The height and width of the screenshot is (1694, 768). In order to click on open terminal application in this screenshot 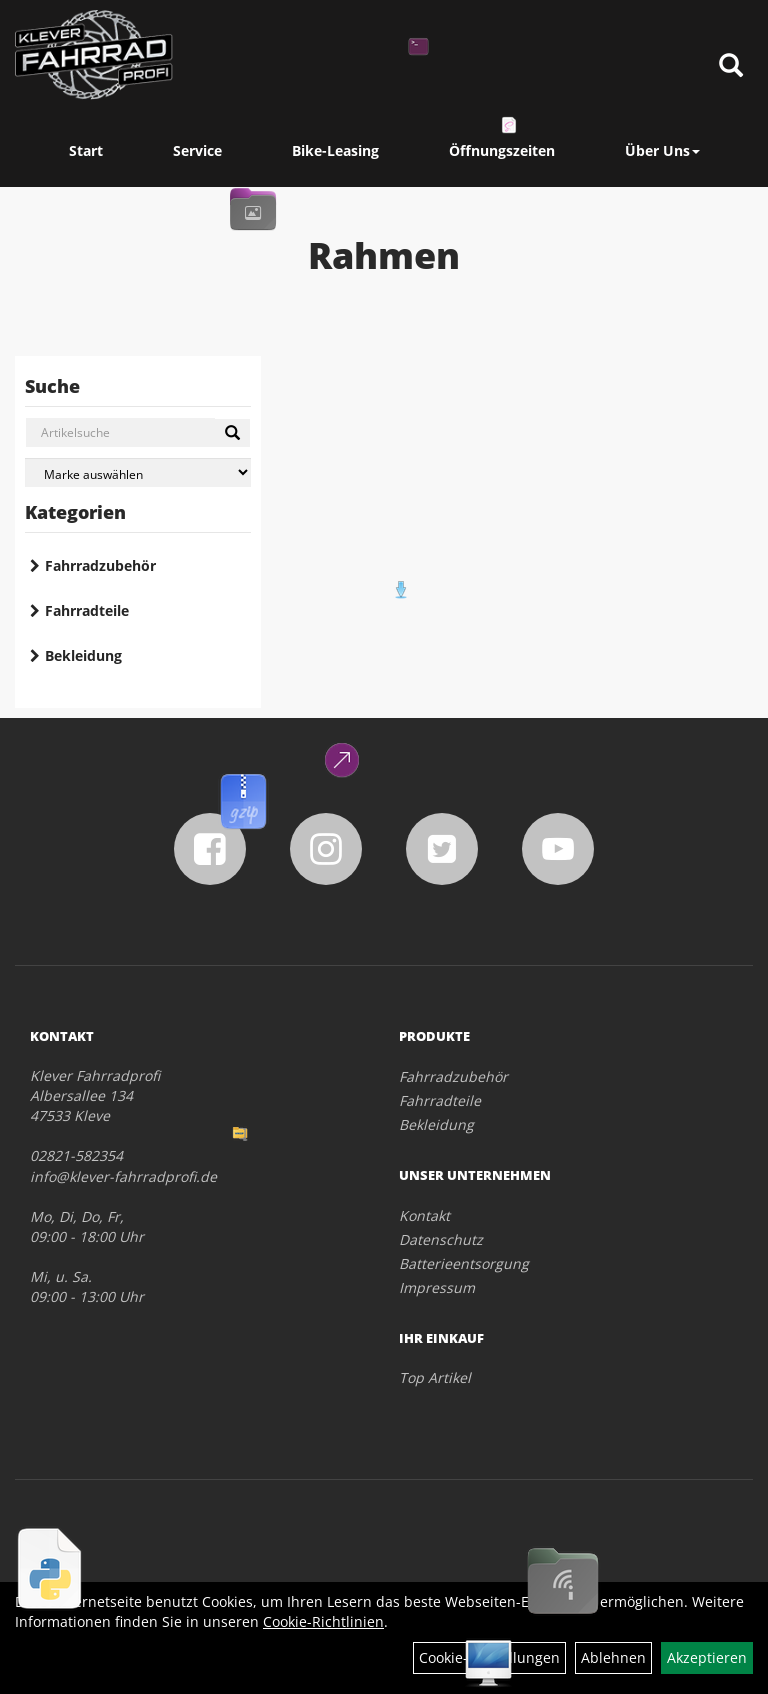, I will do `click(418, 46)`.